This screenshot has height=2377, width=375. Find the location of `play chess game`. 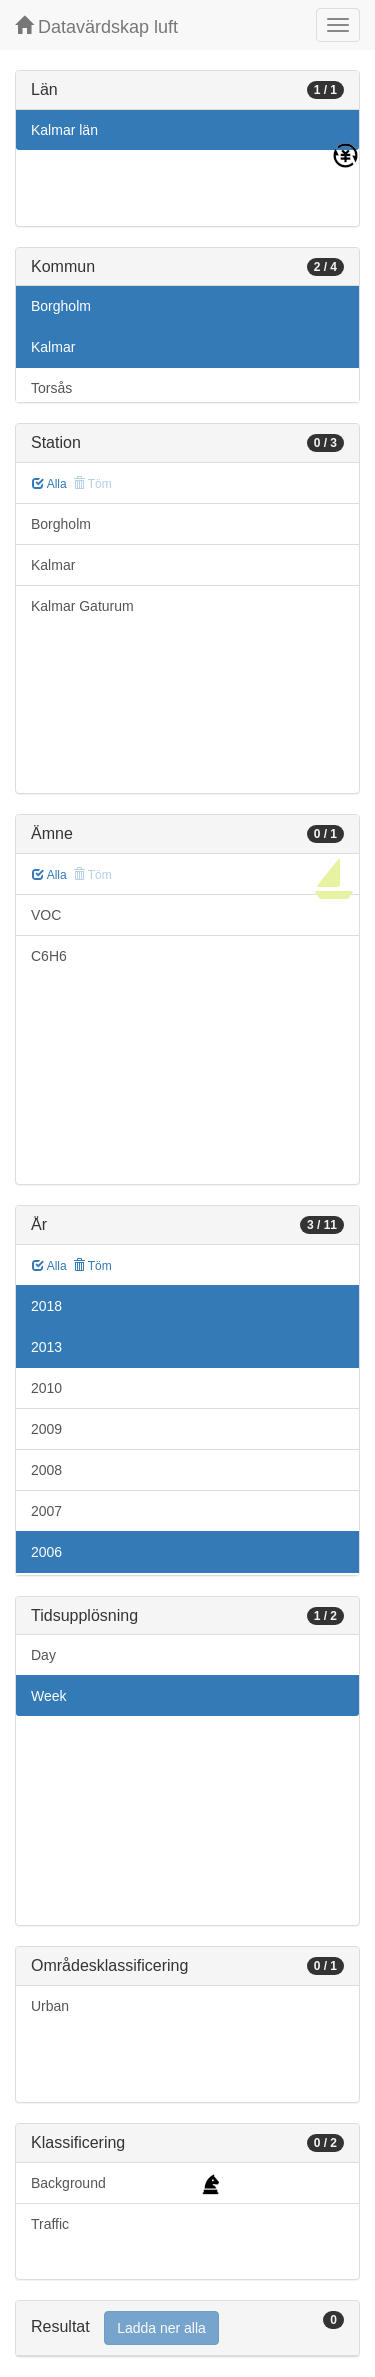

play chess game is located at coordinates (211, 2185).